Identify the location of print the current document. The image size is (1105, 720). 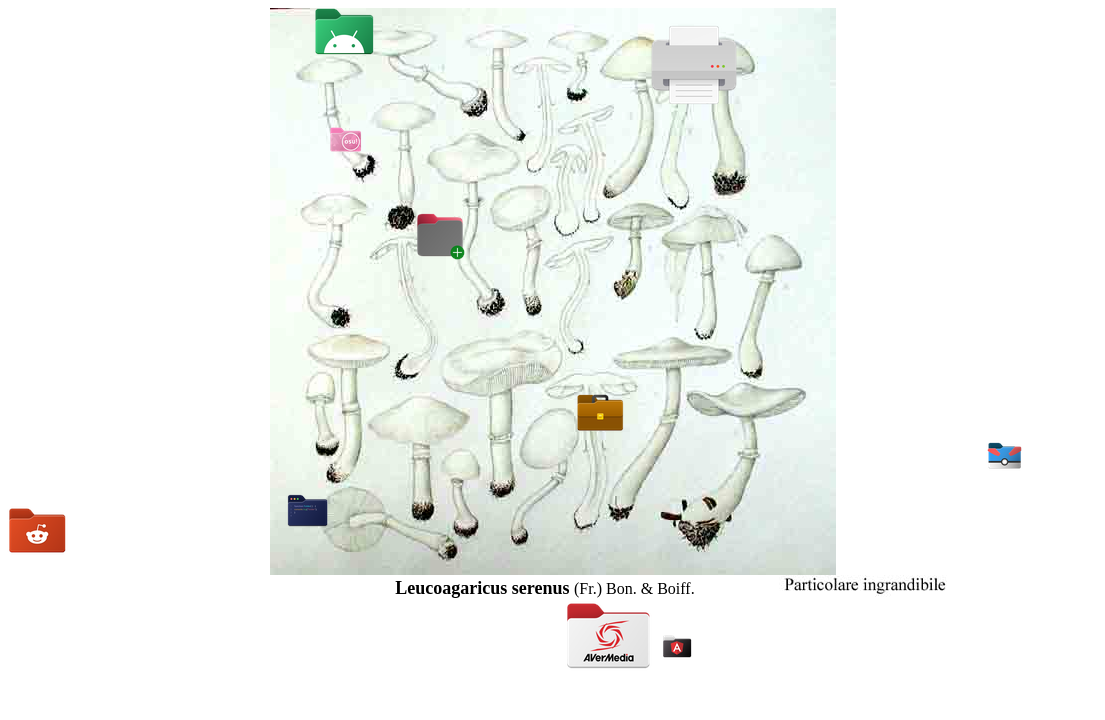
(694, 65).